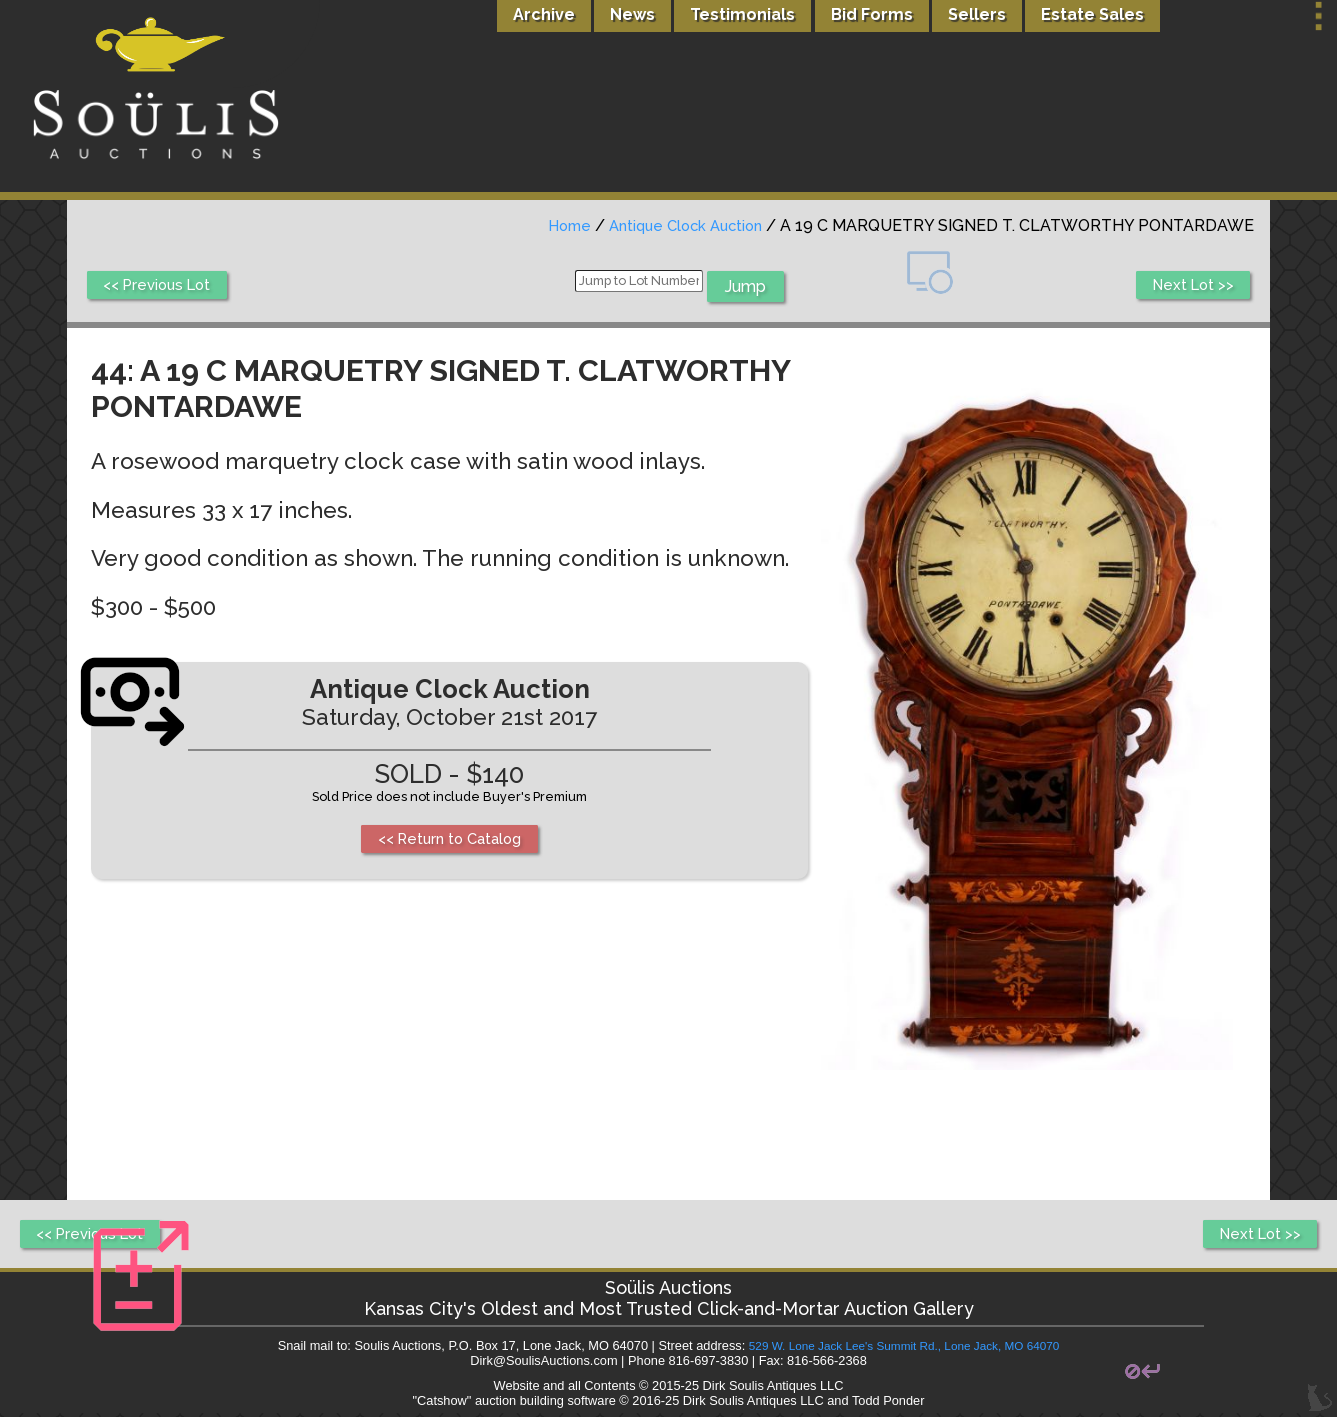 This screenshot has width=1337, height=1417. Describe the element at coordinates (928, 269) in the screenshot. I see `access virtual machine settings` at that location.